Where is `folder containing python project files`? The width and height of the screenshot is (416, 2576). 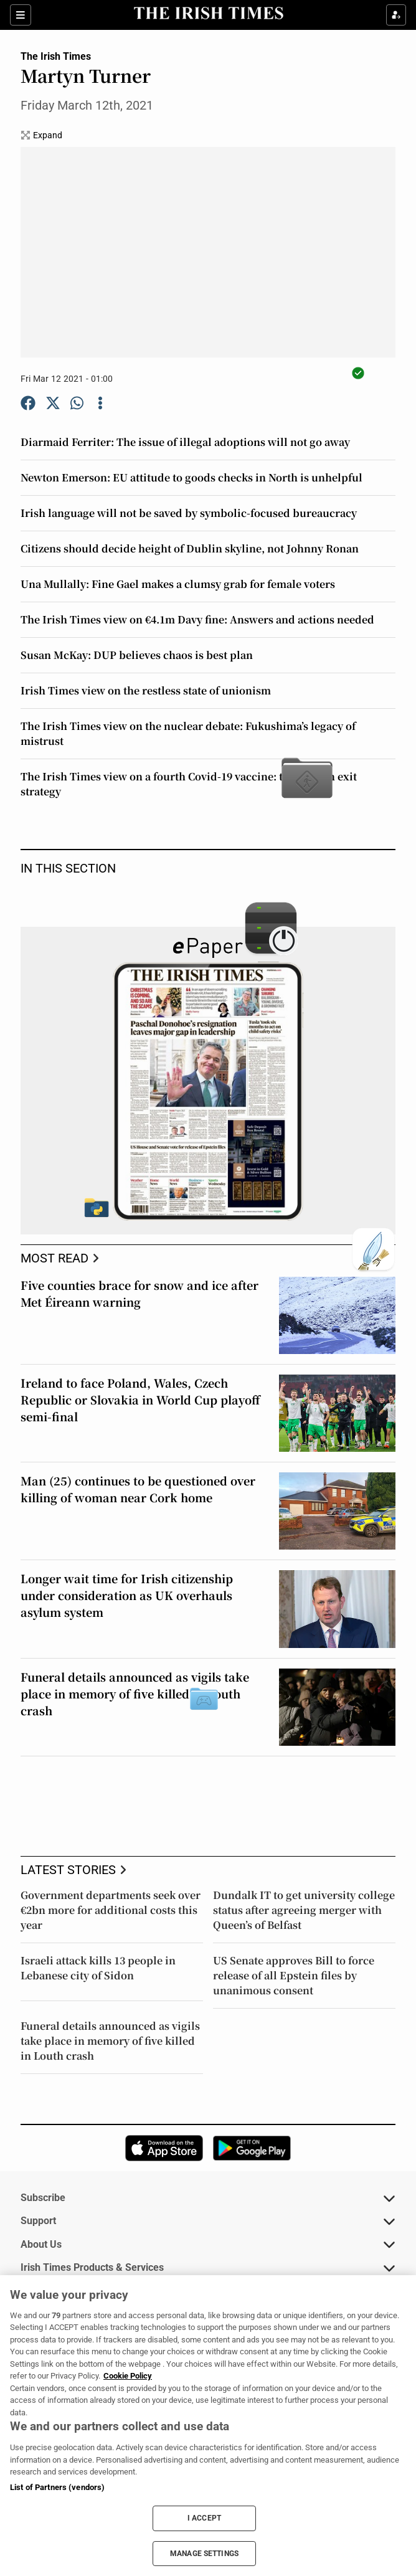 folder containing python project files is located at coordinates (97, 1208).